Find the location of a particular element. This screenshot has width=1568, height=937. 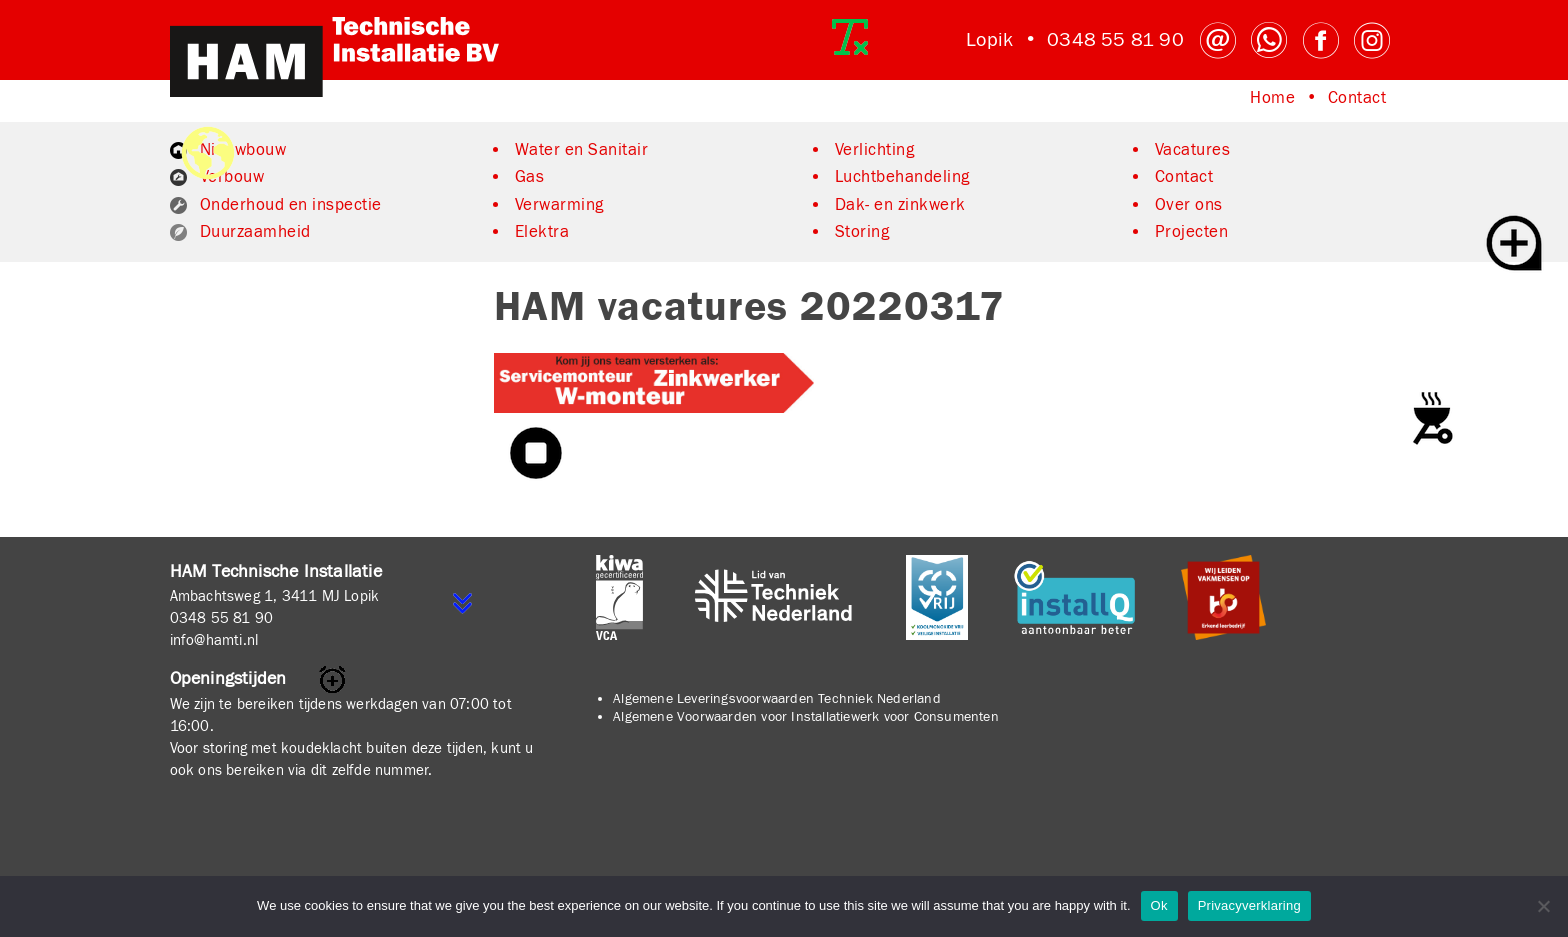

expand to show more content is located at coordinates (462, 602).